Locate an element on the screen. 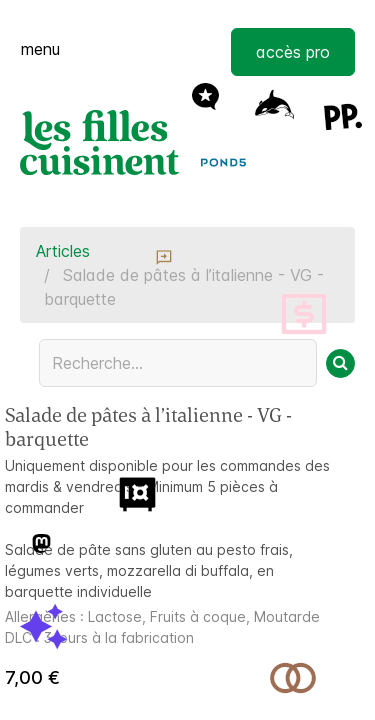 The width and height of the screenshot is (375, 720). visit pond5 stock media marketplace is located at coordinates (223, 162).